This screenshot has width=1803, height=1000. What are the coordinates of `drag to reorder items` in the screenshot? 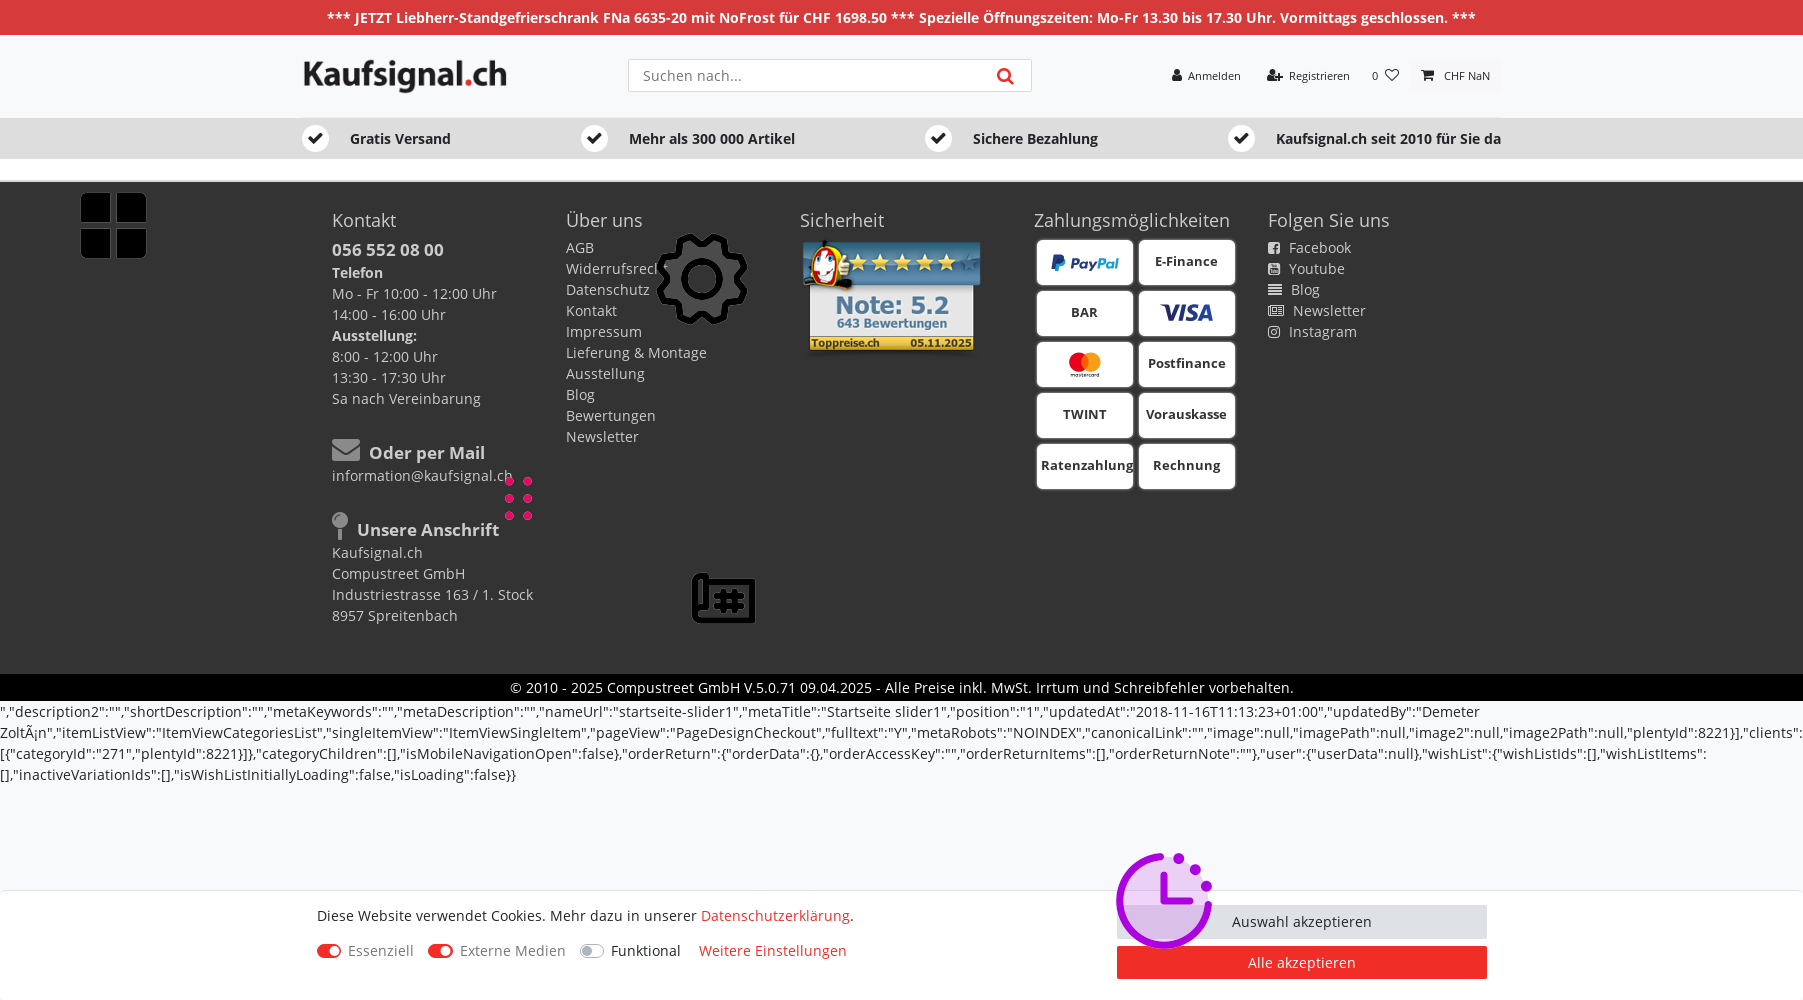 It's located at (518, 498).